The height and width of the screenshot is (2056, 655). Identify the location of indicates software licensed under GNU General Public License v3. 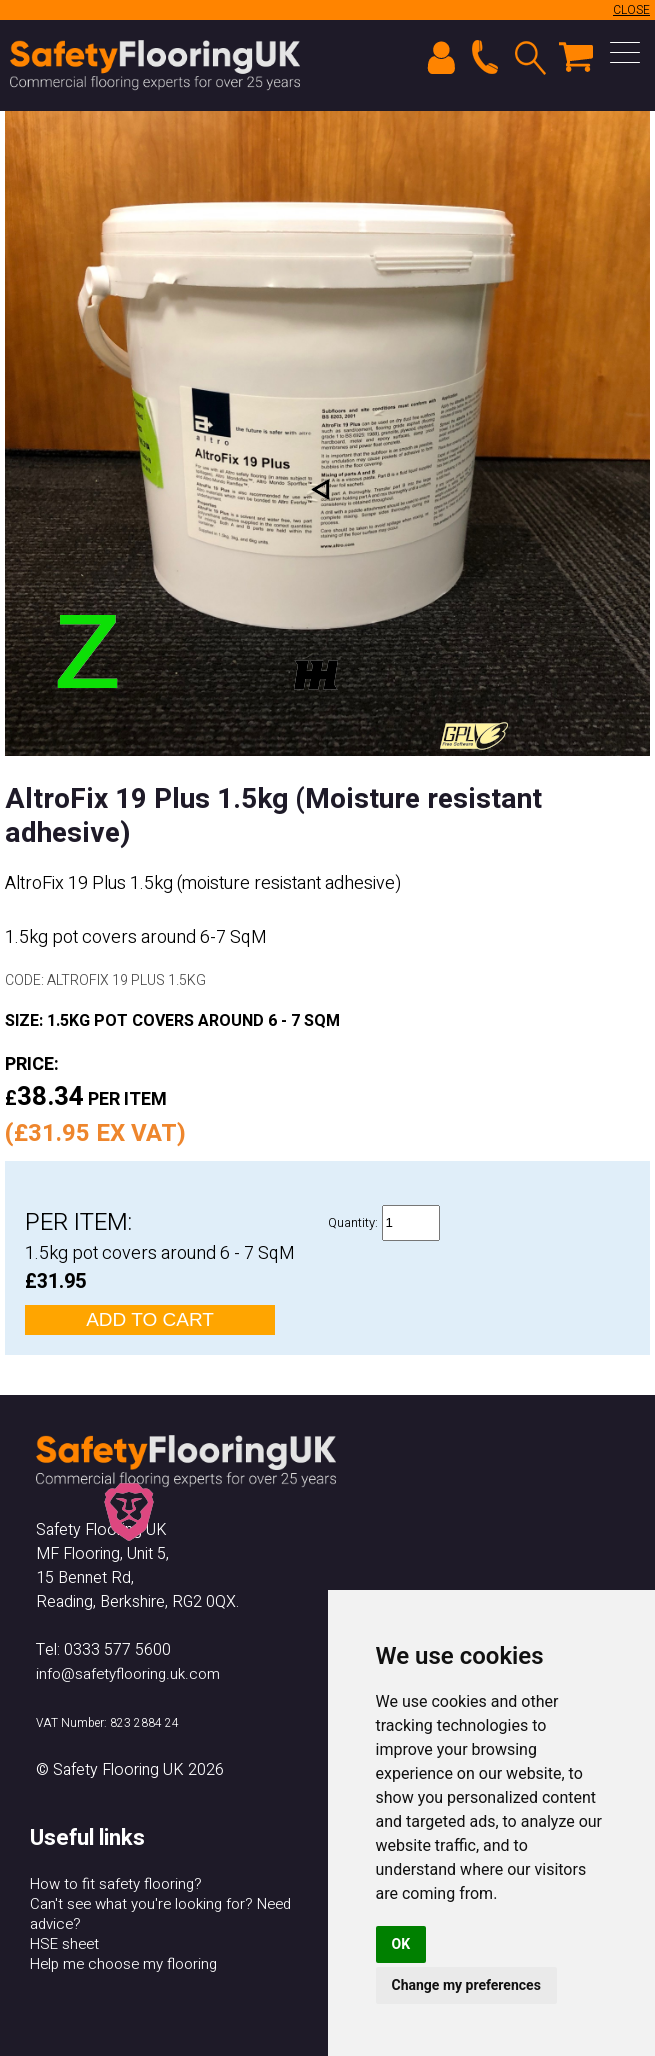
(474, 736).